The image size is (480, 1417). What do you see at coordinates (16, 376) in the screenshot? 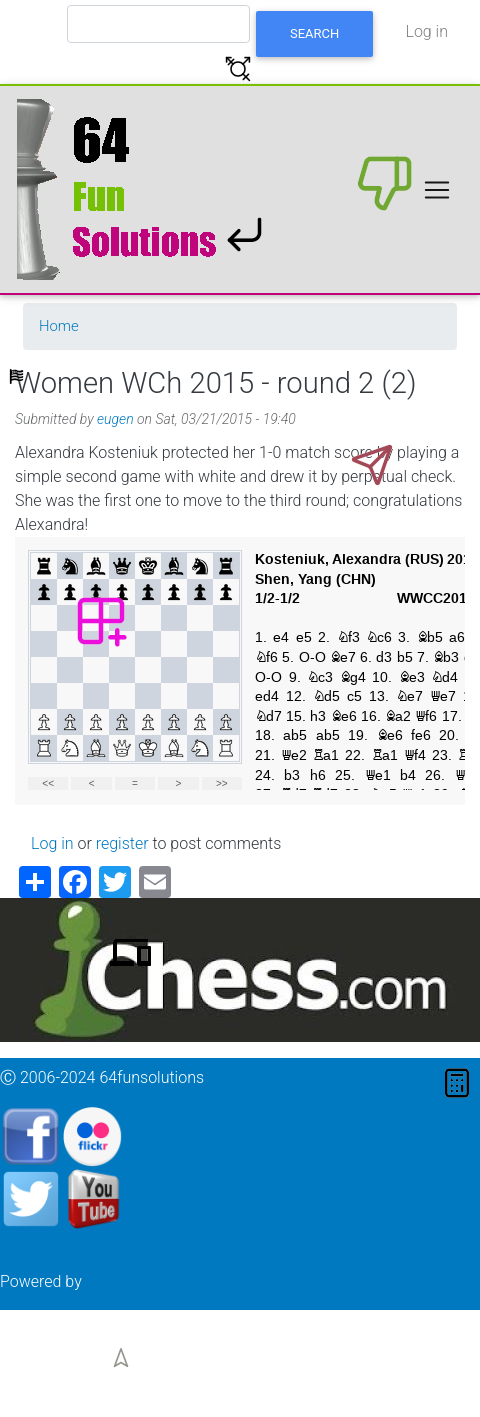
I see `select united states as your country` at bounding box center [16, 376].